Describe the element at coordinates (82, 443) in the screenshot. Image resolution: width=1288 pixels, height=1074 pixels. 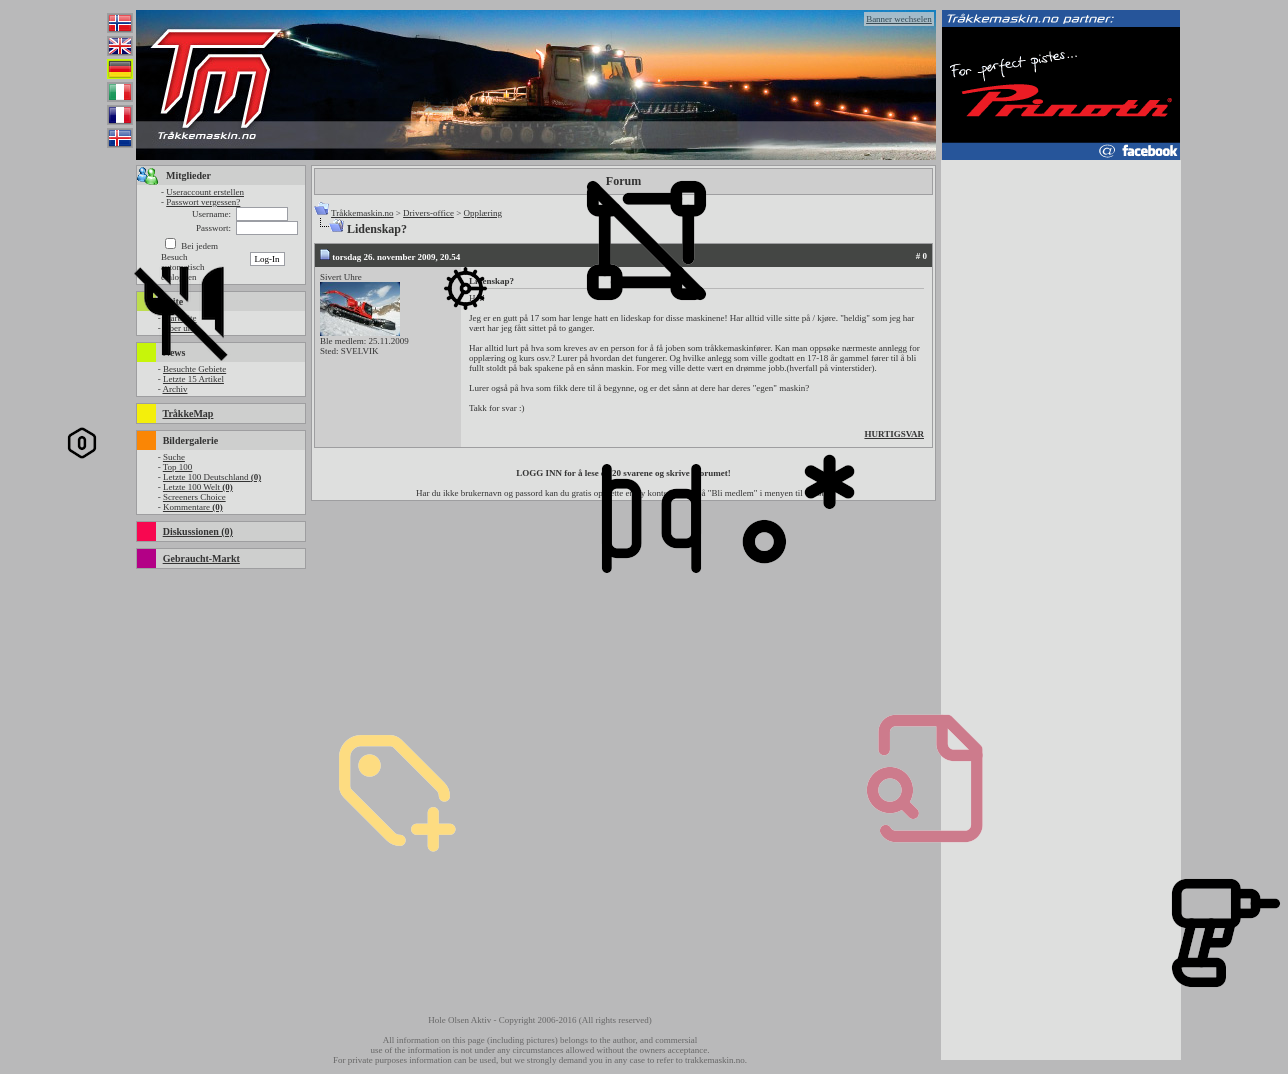
I see `indicates an "O" option or category in a hexagonal badge` at that location.